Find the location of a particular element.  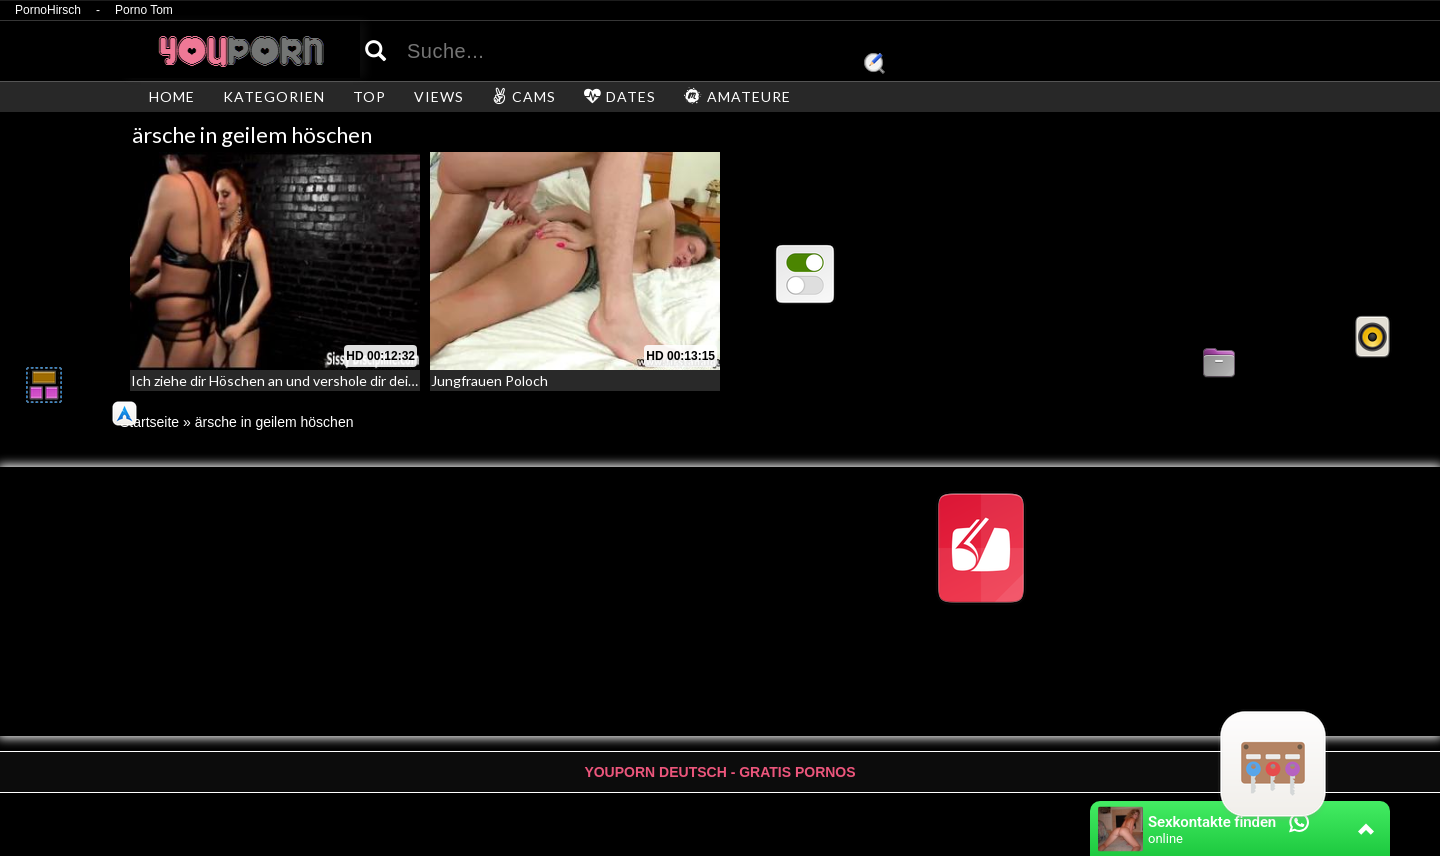

open rhythmbox music player is located at coordinates (1372, 336).